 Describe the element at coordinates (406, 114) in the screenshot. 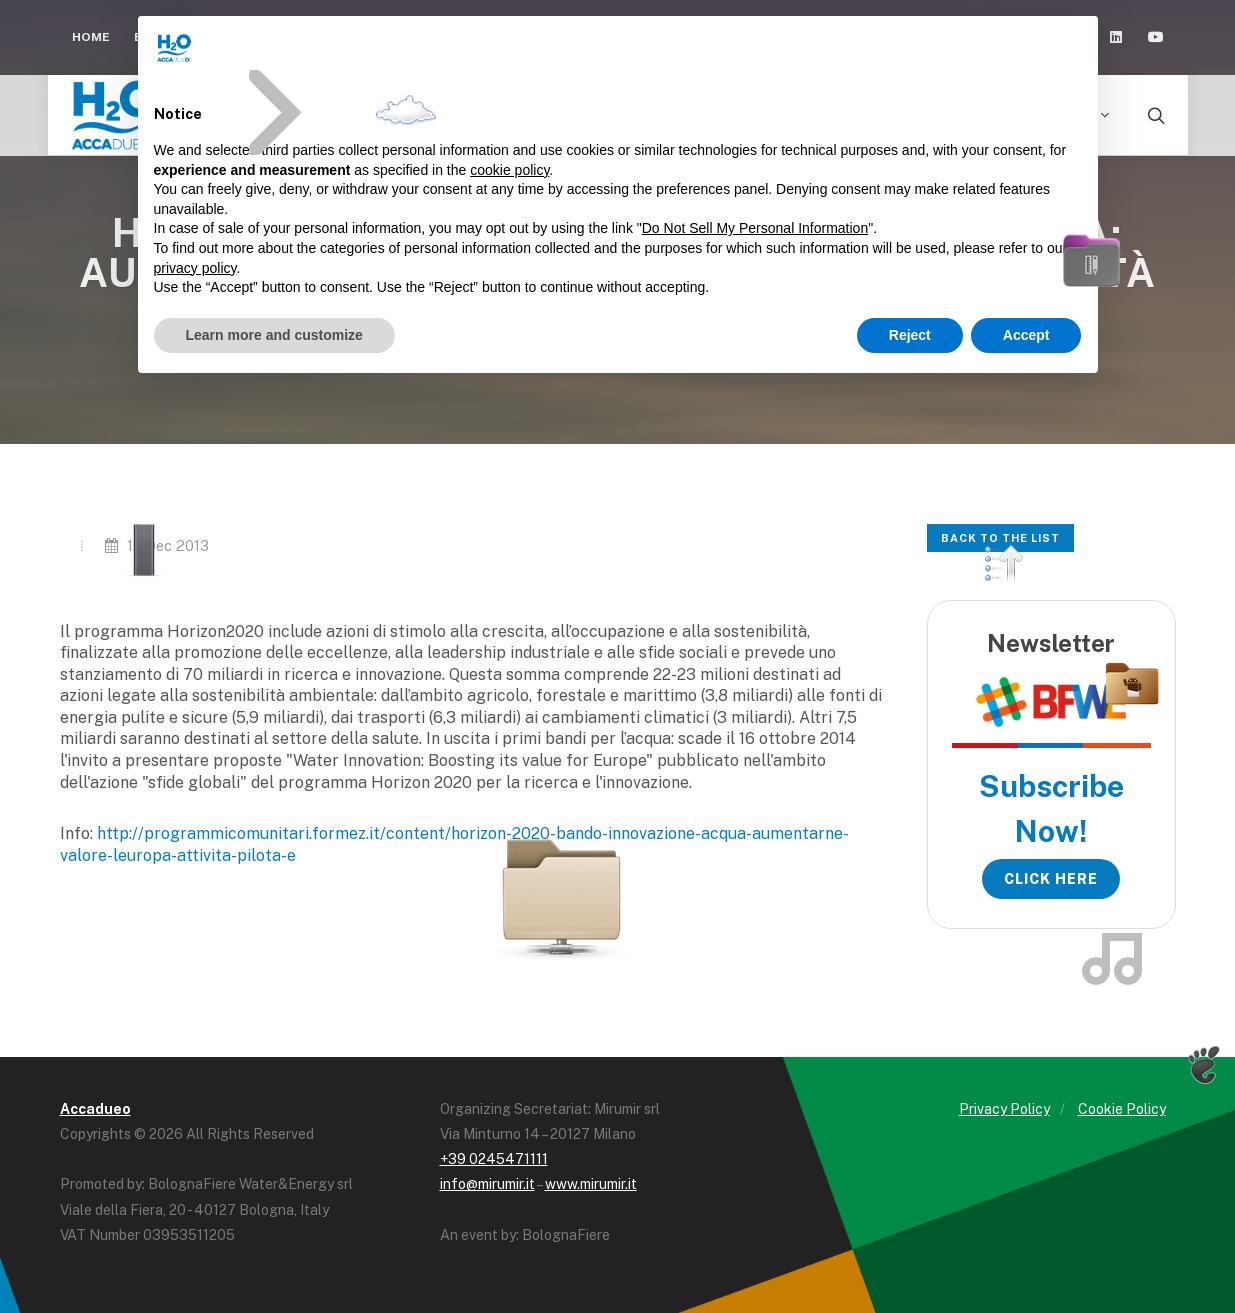

I see `indicates overcast or cloudy weather conditions` at that location.